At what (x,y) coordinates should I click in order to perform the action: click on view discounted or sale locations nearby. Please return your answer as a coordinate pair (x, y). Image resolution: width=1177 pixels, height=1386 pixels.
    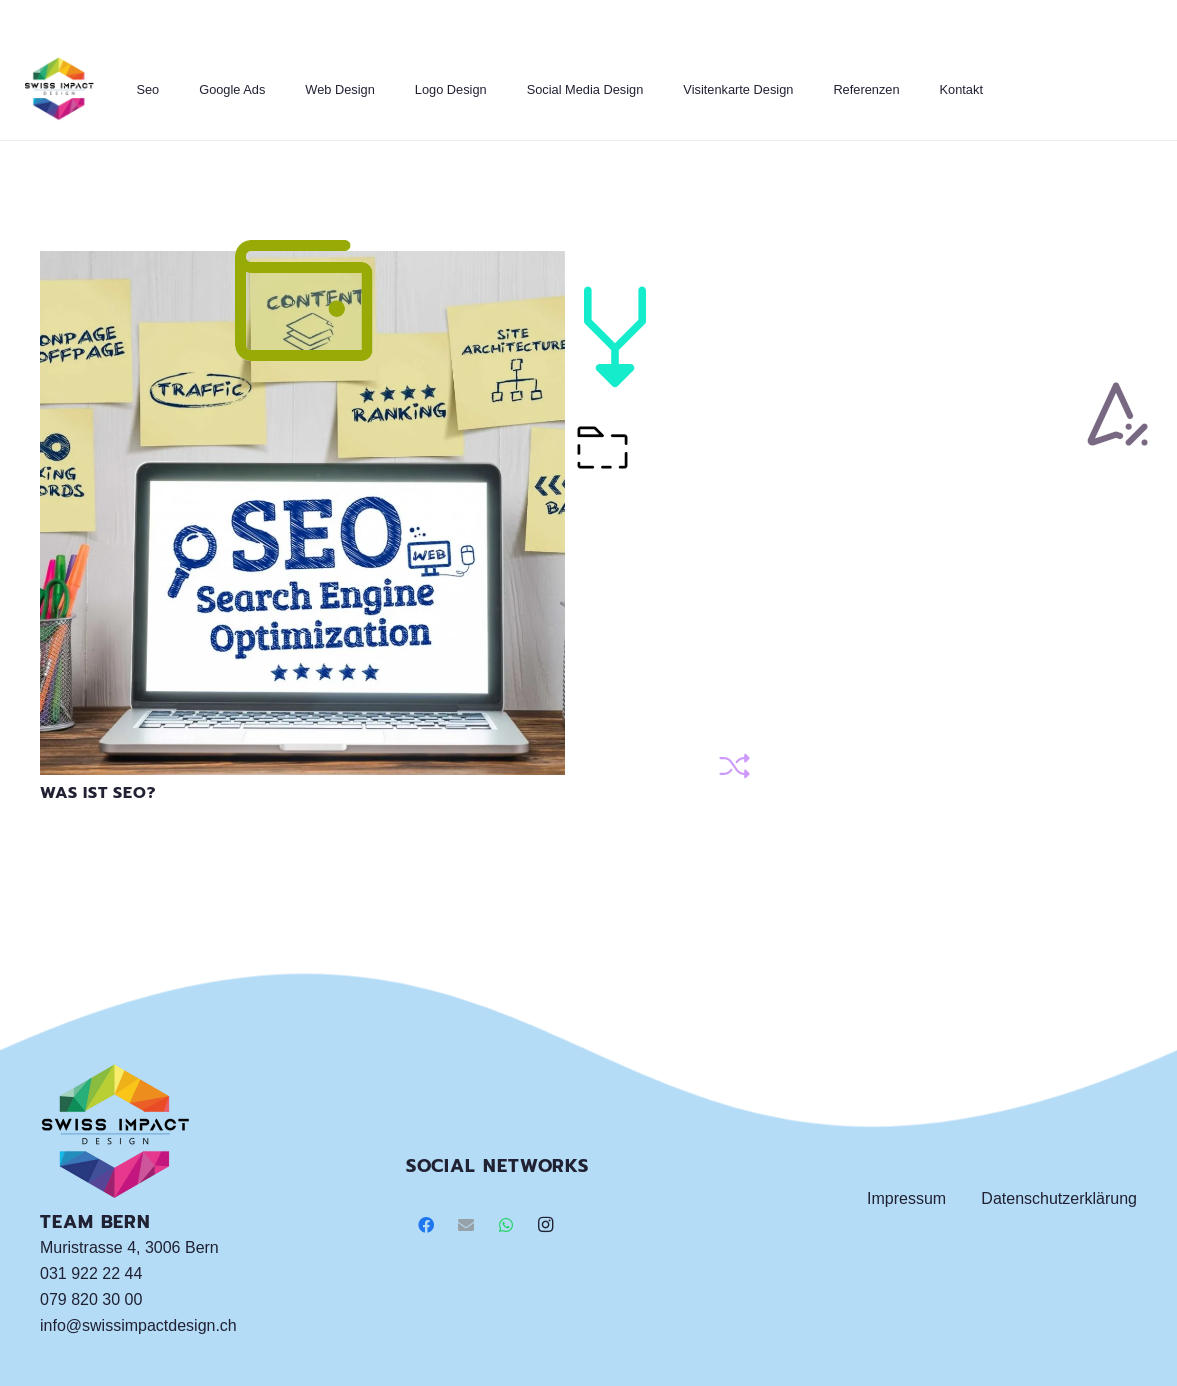
    Looking at the image, I should click on (1116, 414).